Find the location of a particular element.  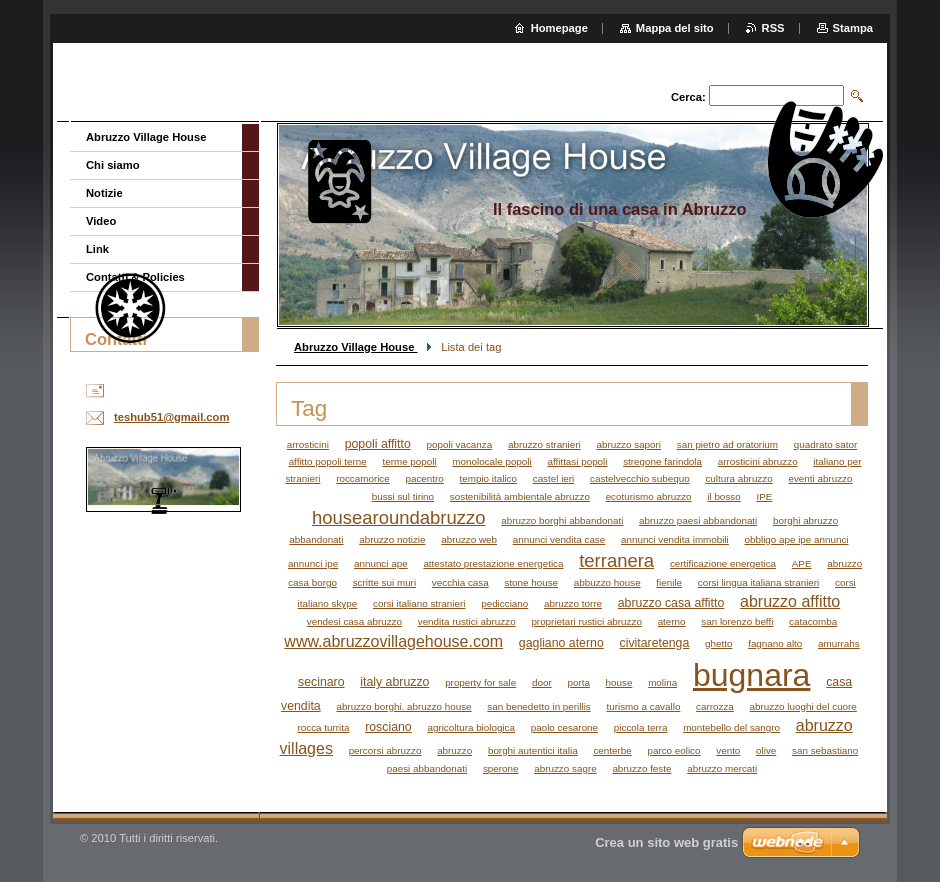

baseball or softball category is located at coordinates (825, 159).